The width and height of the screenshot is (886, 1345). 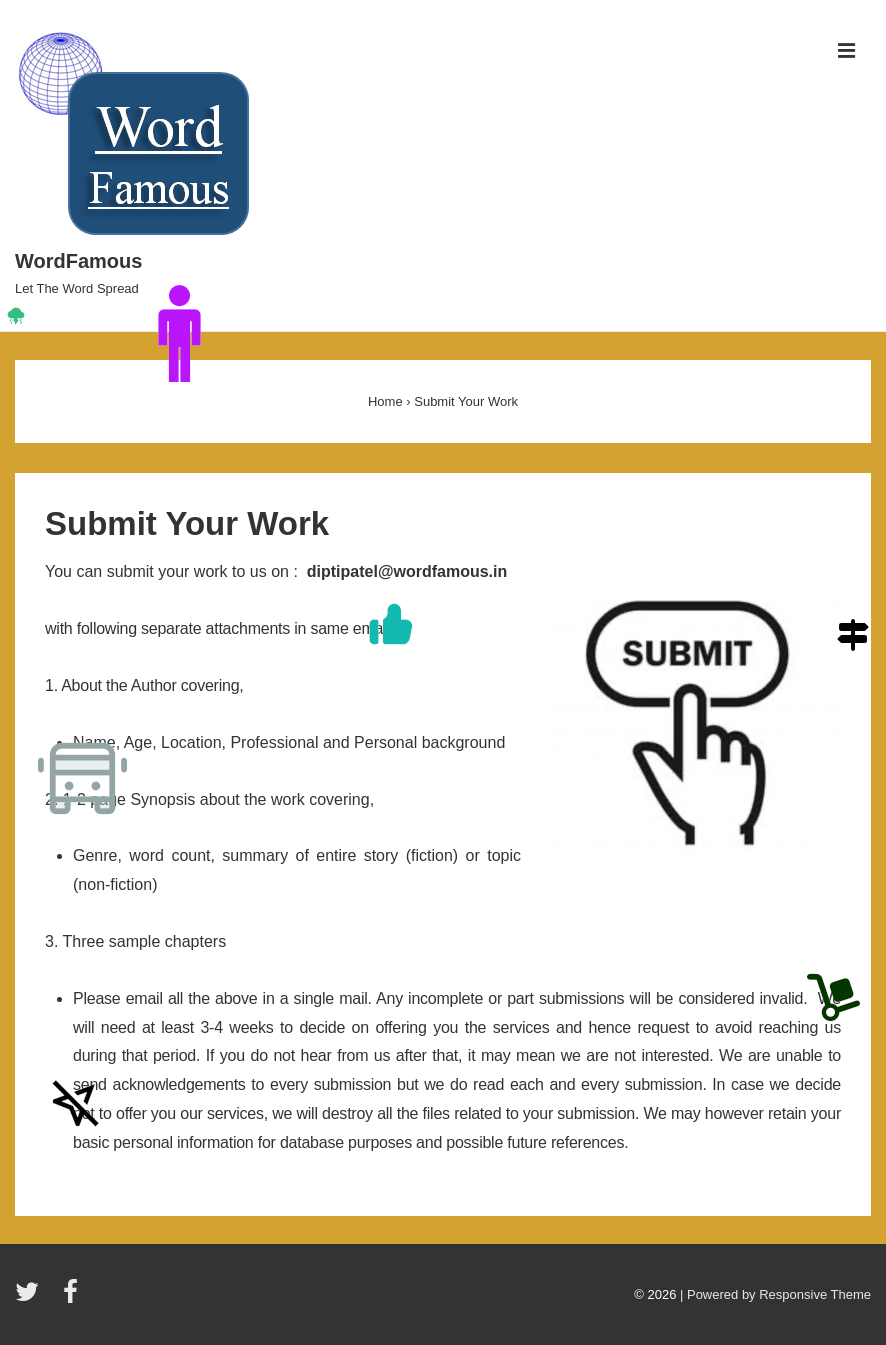 I want to click on shipping or delivery in progress, so click(x=833, y=997).